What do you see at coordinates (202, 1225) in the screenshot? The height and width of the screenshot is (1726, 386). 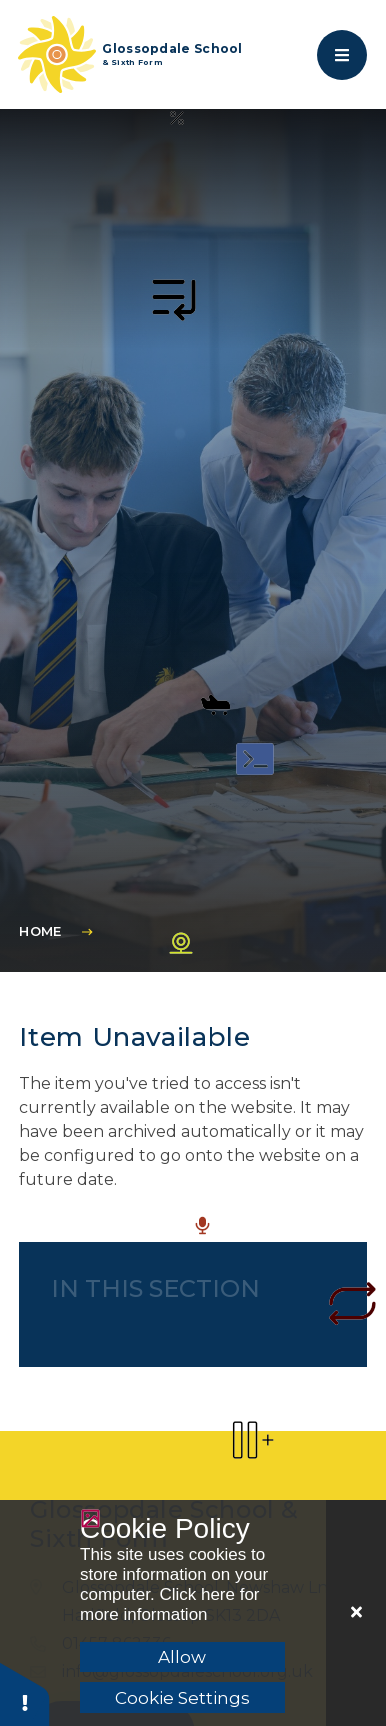 I see `unmute your microphone` at bounding box center [202, 1225].